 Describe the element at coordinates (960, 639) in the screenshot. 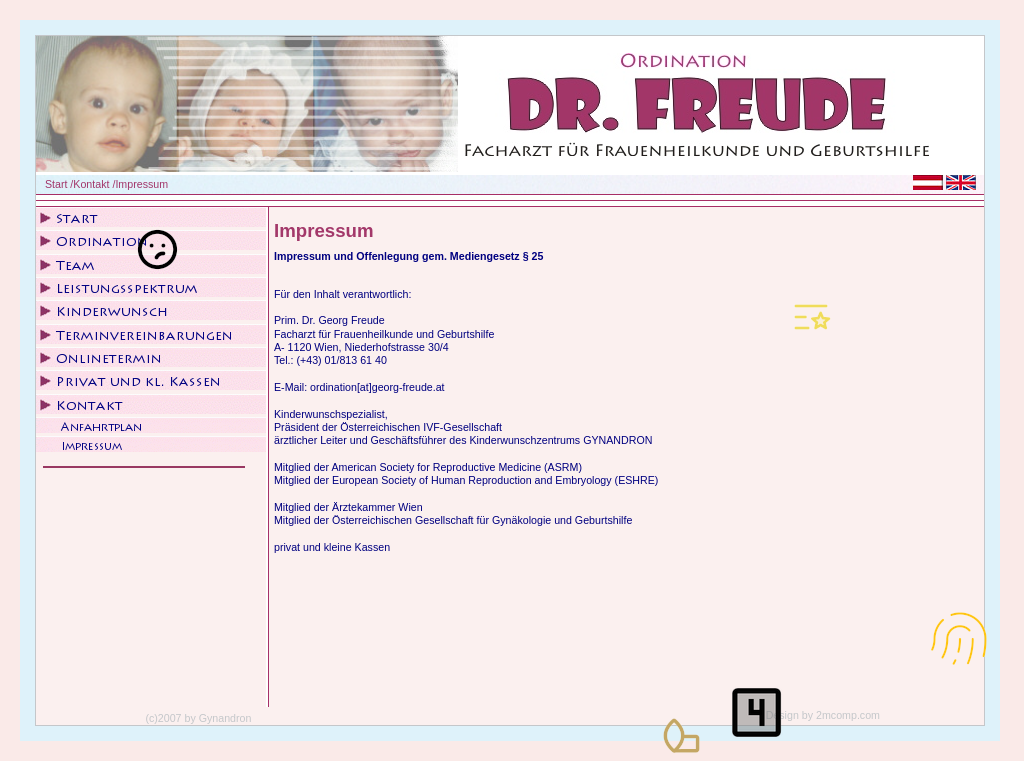

I see `authenticate with fingerprint` at that location.